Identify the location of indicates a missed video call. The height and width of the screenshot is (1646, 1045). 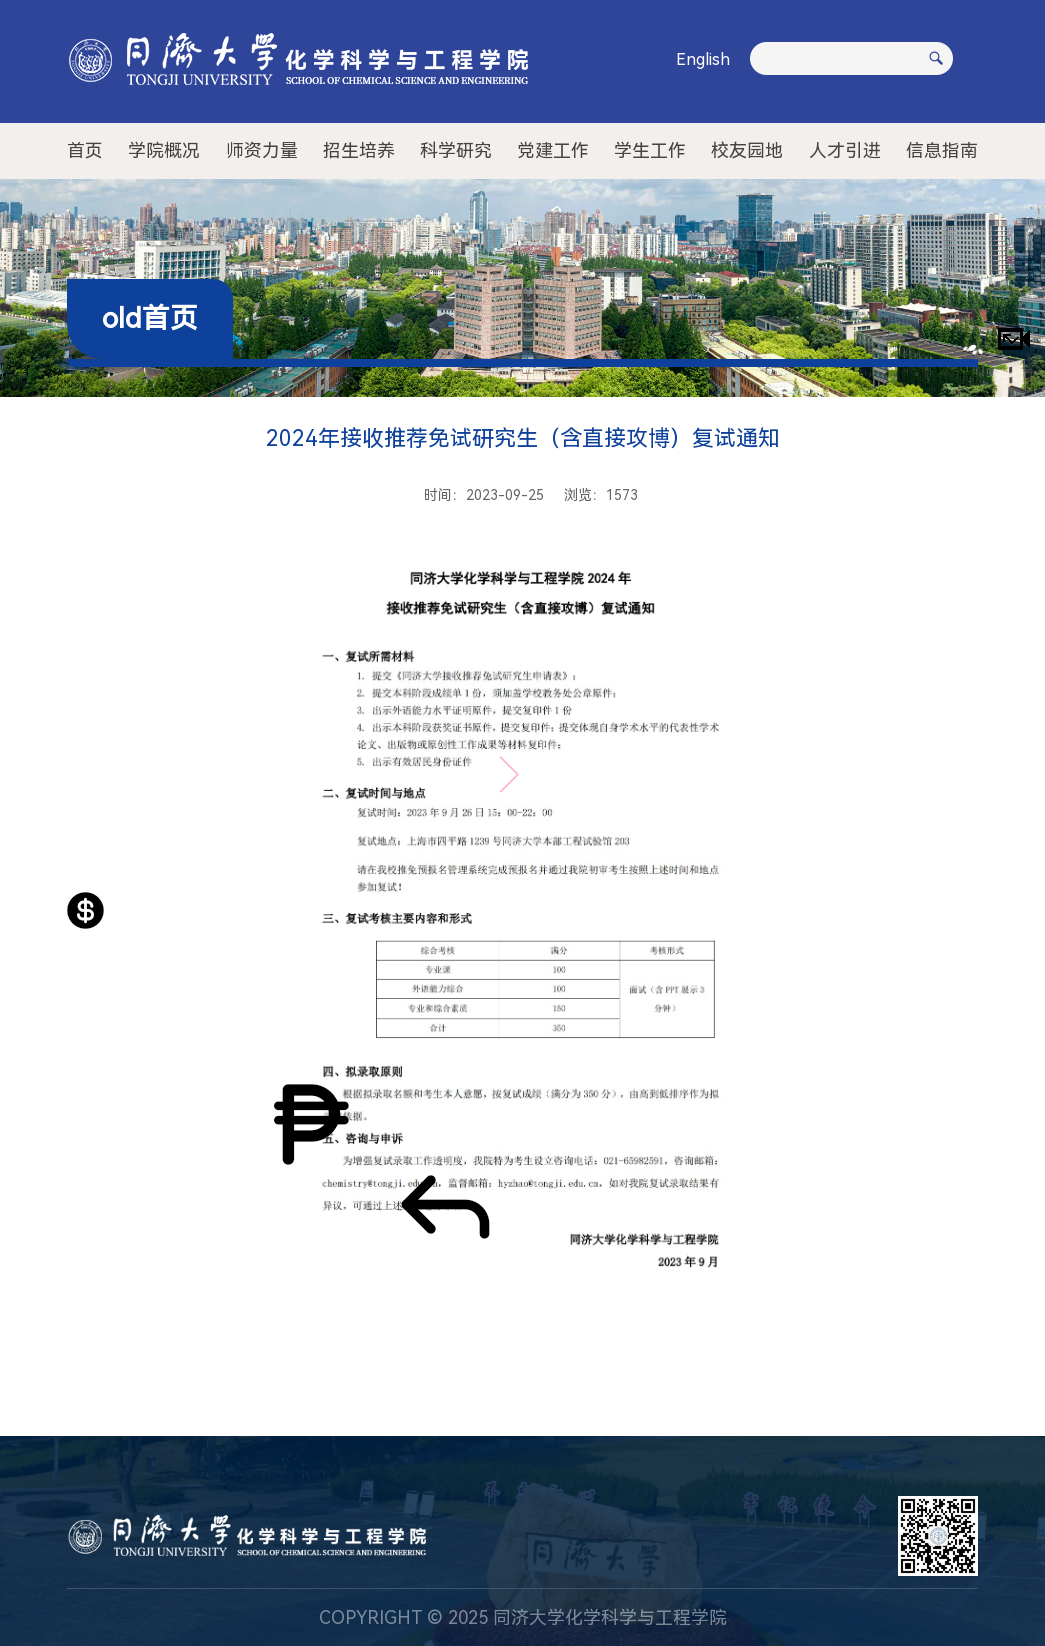
(1014, 339).